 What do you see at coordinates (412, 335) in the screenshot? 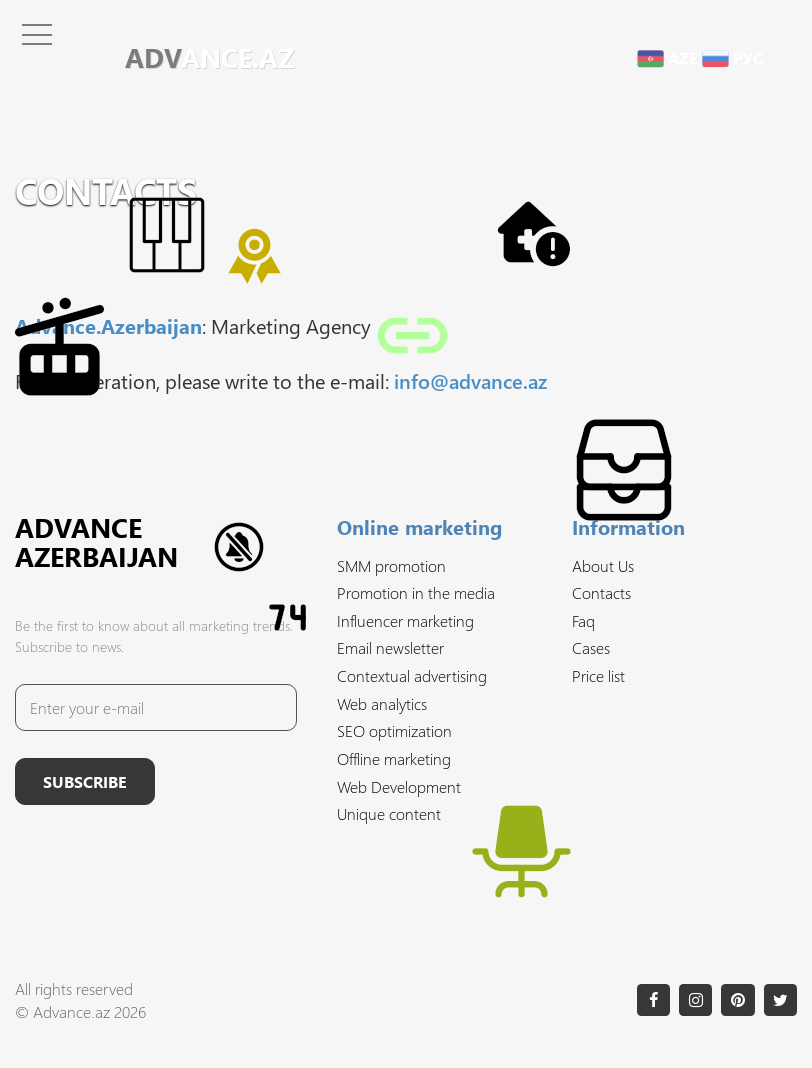
I see `copy or share a link` at bounding box center [412, 335].